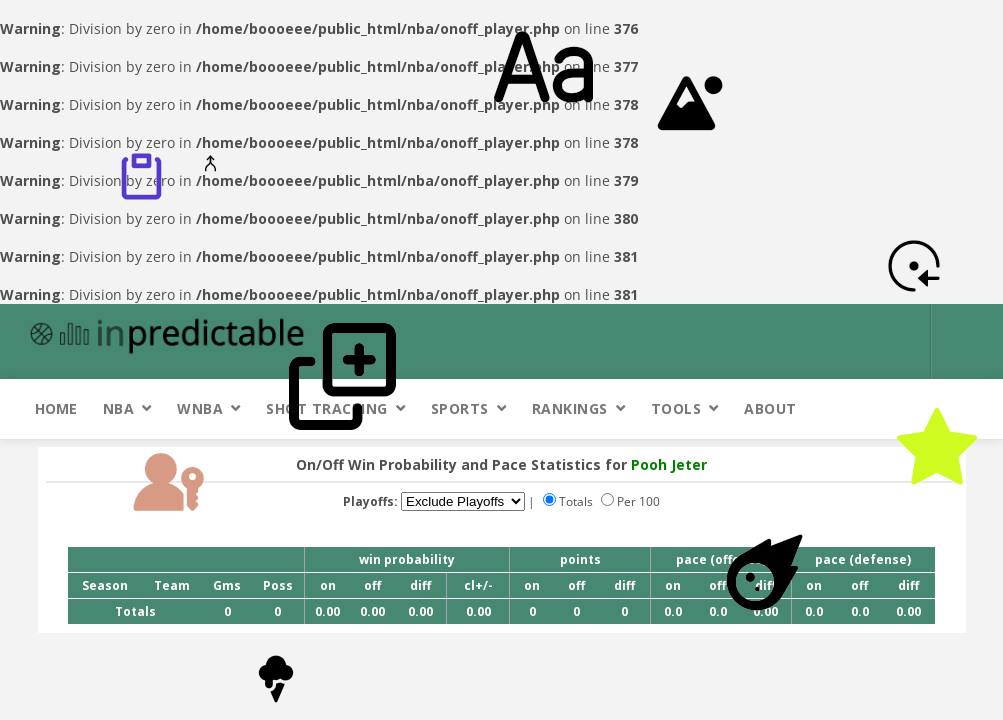 The height and width of the screenshot is (720, 1003). What do you see at coordinates (764, 572) in the screenshot?
I see `indicates a trending or viral item` at bounding box center [764, 572].